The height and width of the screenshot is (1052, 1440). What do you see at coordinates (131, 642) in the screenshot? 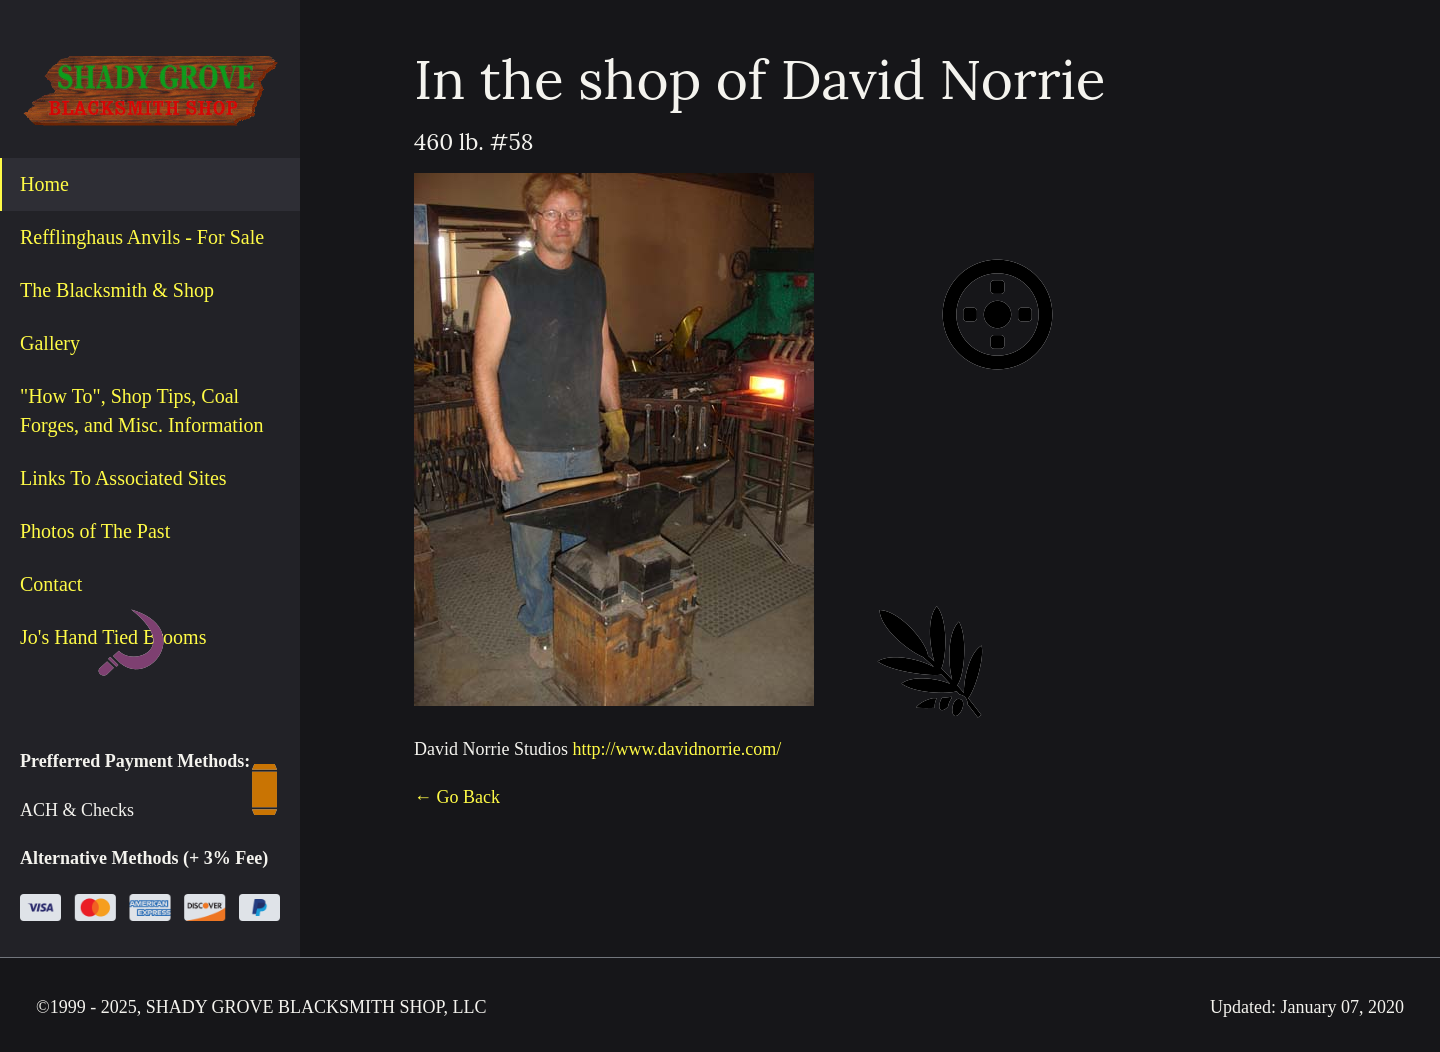
I see `select the sickle tool or weapon in a game` at bounding box center [131, 642].